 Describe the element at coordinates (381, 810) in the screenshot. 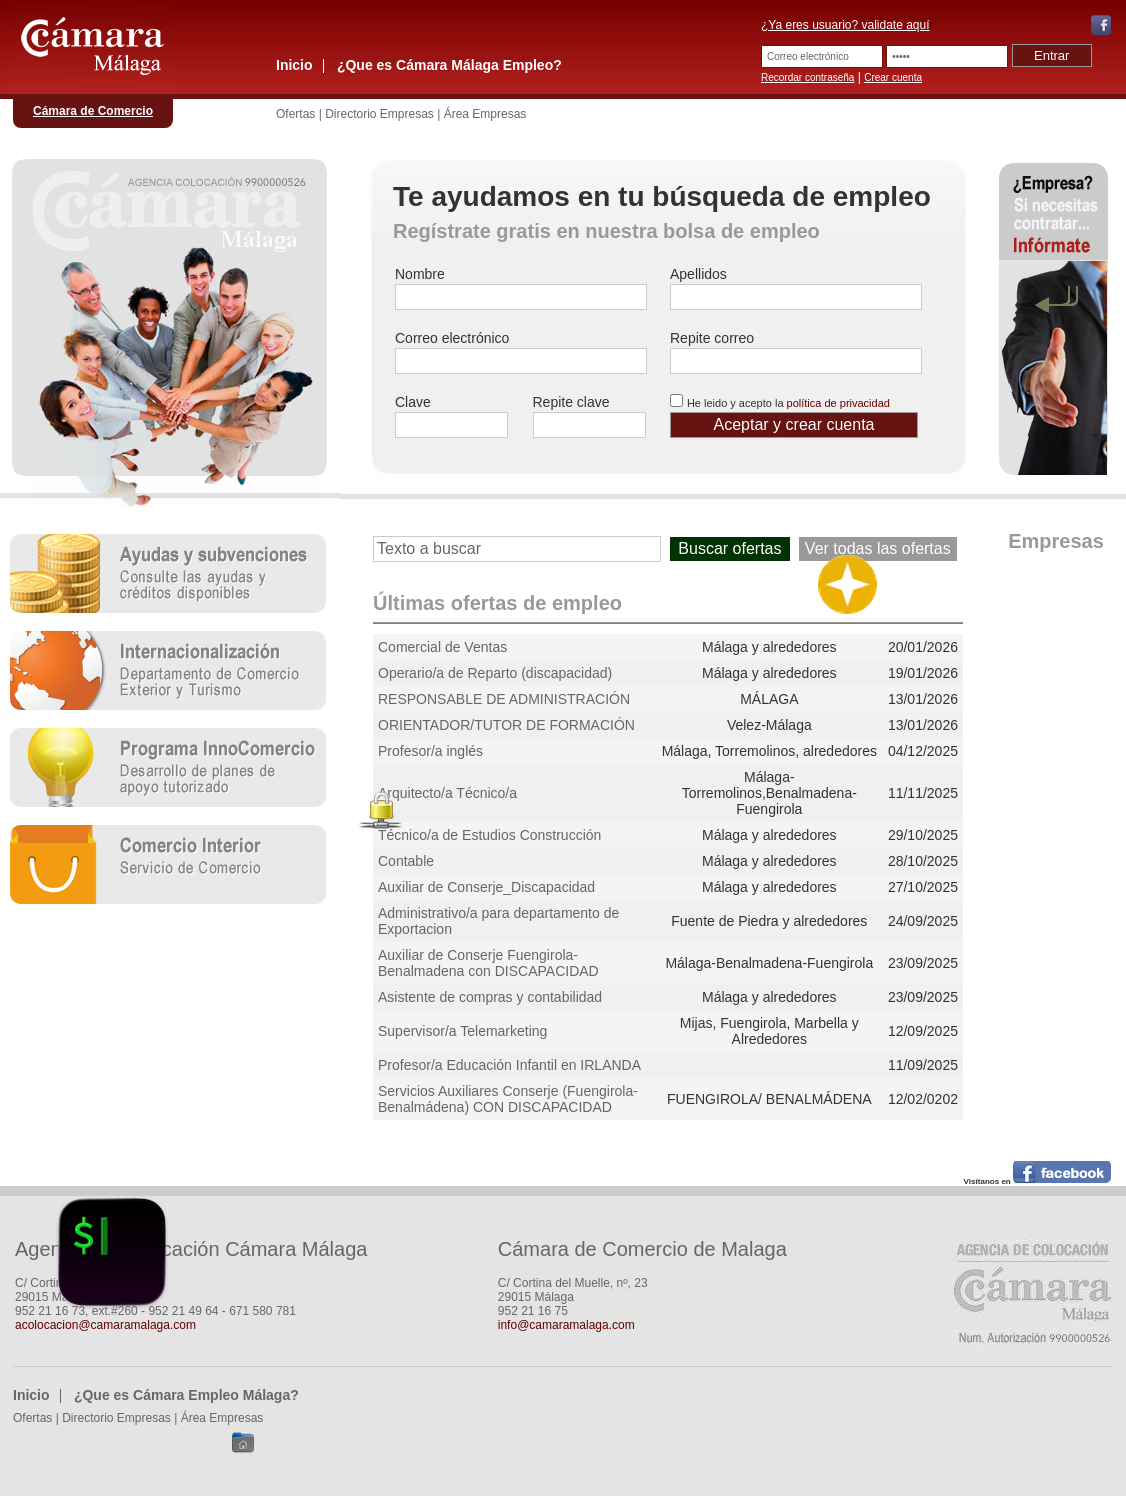

I see `connect to a virtual private network` at that location.